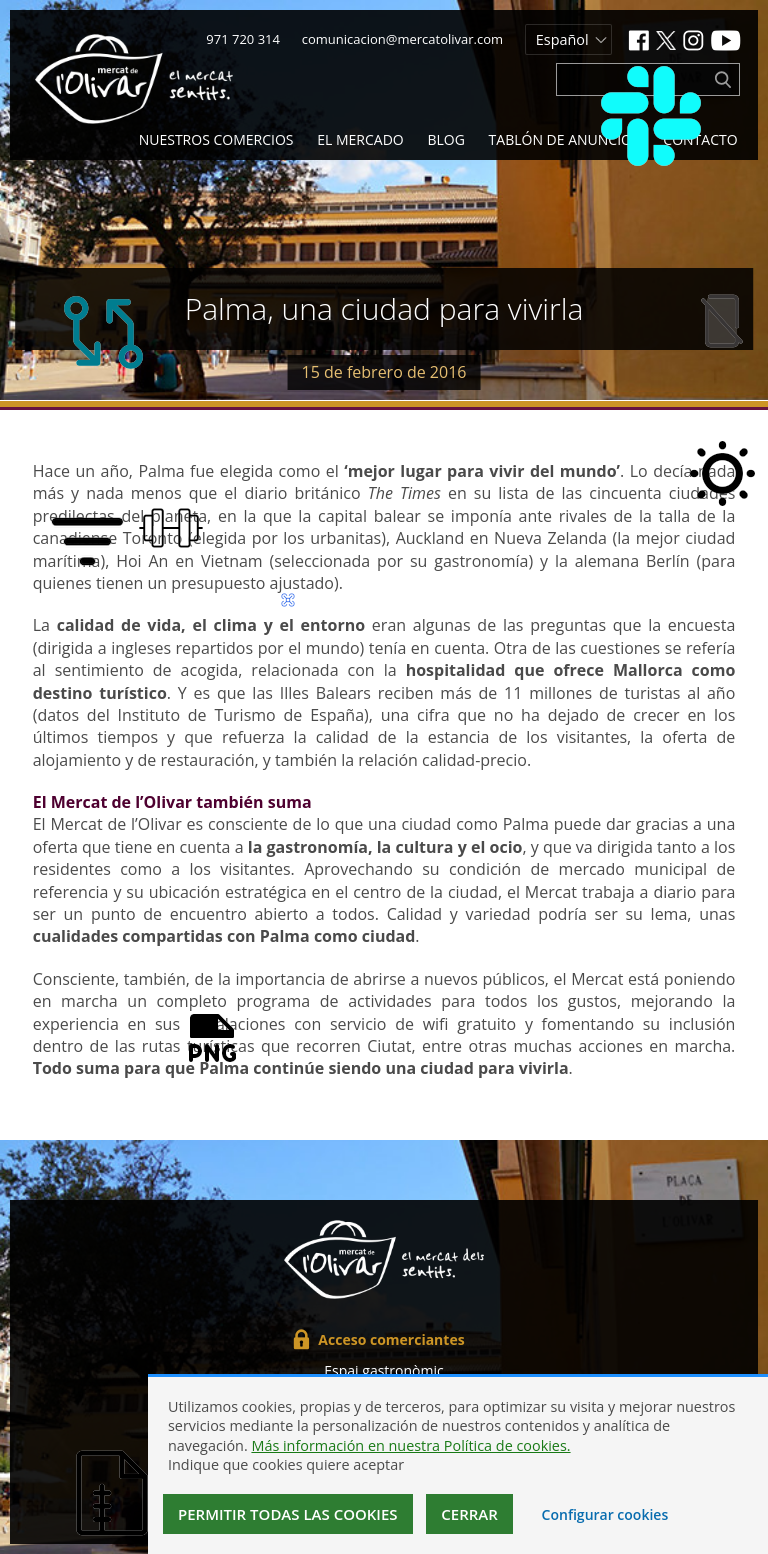 Image resolution: width=768 pixels, height=1554 pixels. What do you see at coordinates (288, 600) in the screenshot?
I see `access drone controls` at bounding box center [288, 600].